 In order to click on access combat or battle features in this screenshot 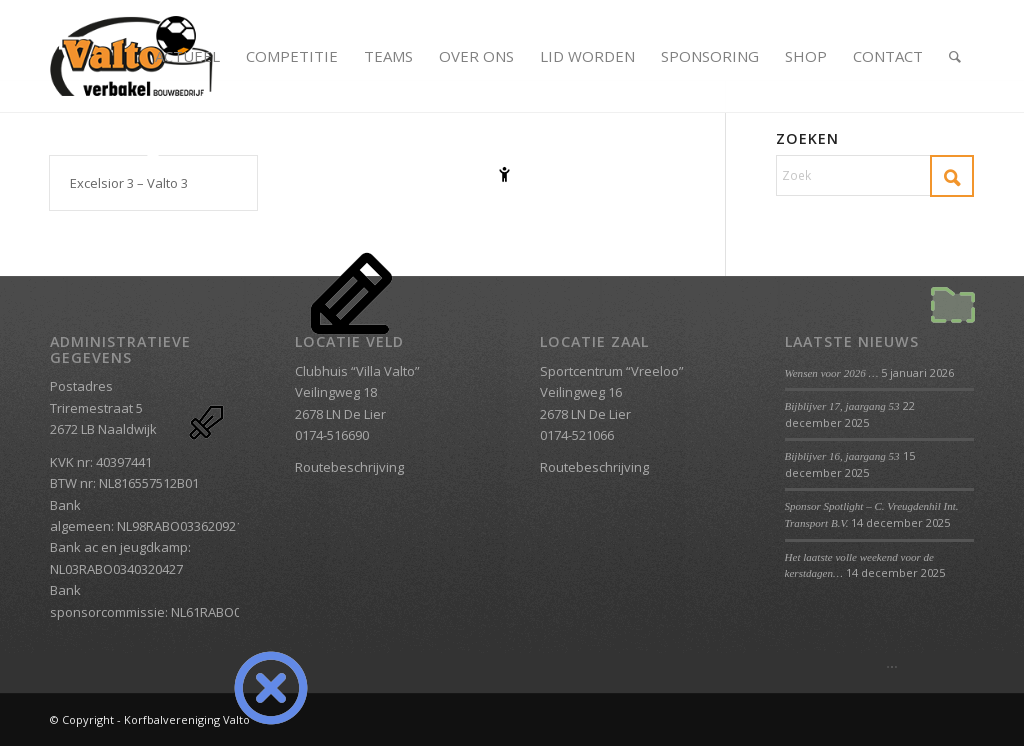, I will do `click(207, 422)`.